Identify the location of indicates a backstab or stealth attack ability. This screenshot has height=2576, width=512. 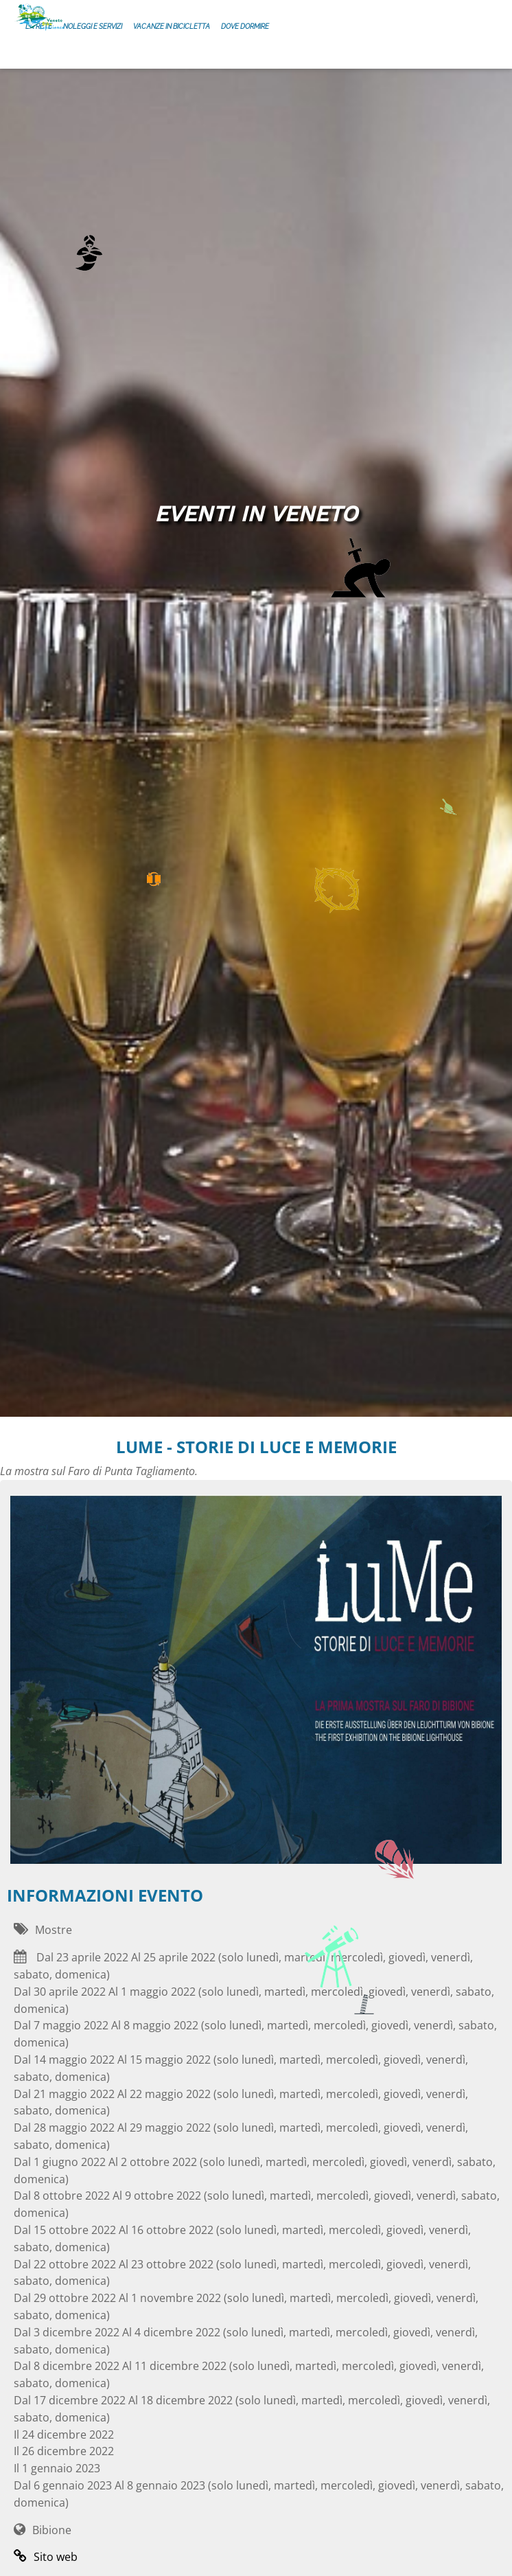
(361, 567).